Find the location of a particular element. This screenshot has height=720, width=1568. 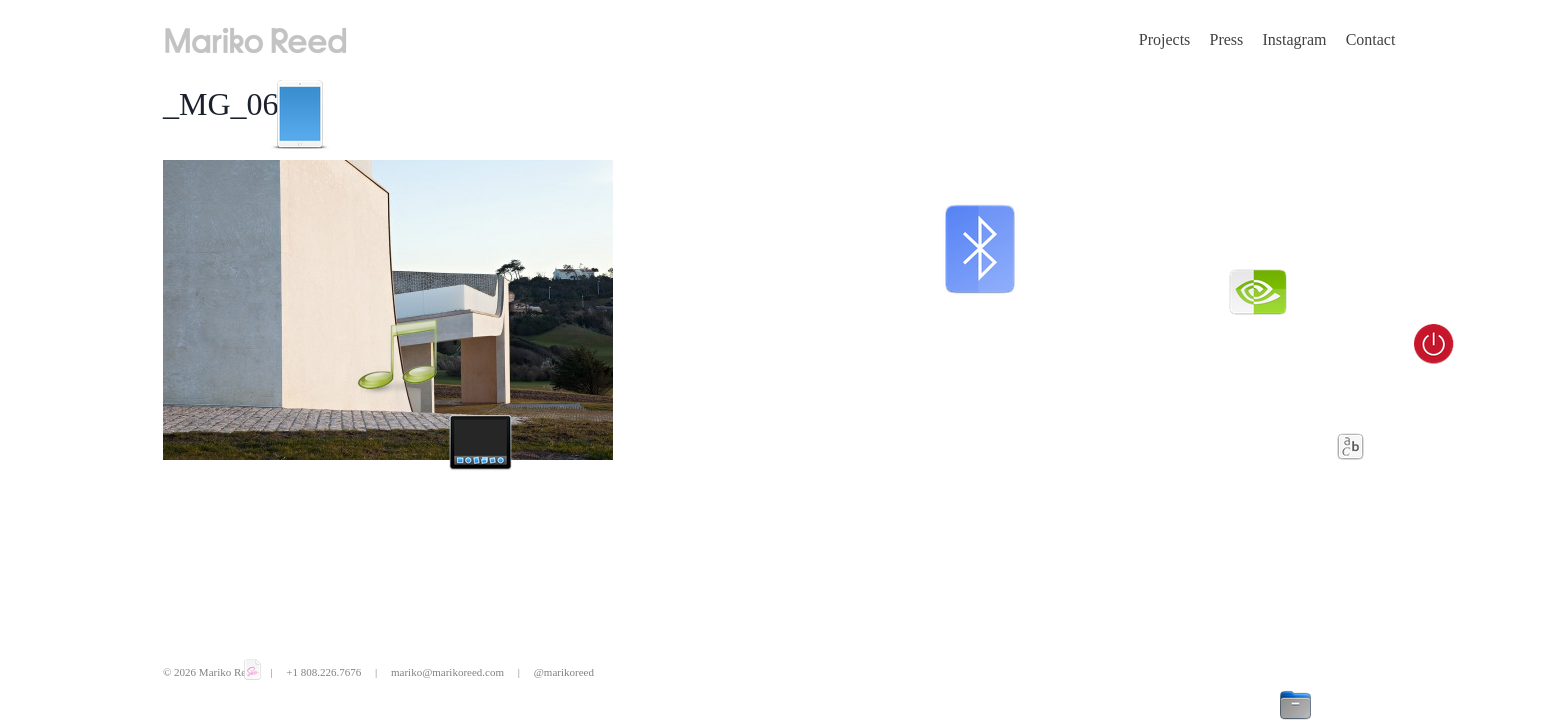

open the file manager application is located at coordinates (1295, 704).